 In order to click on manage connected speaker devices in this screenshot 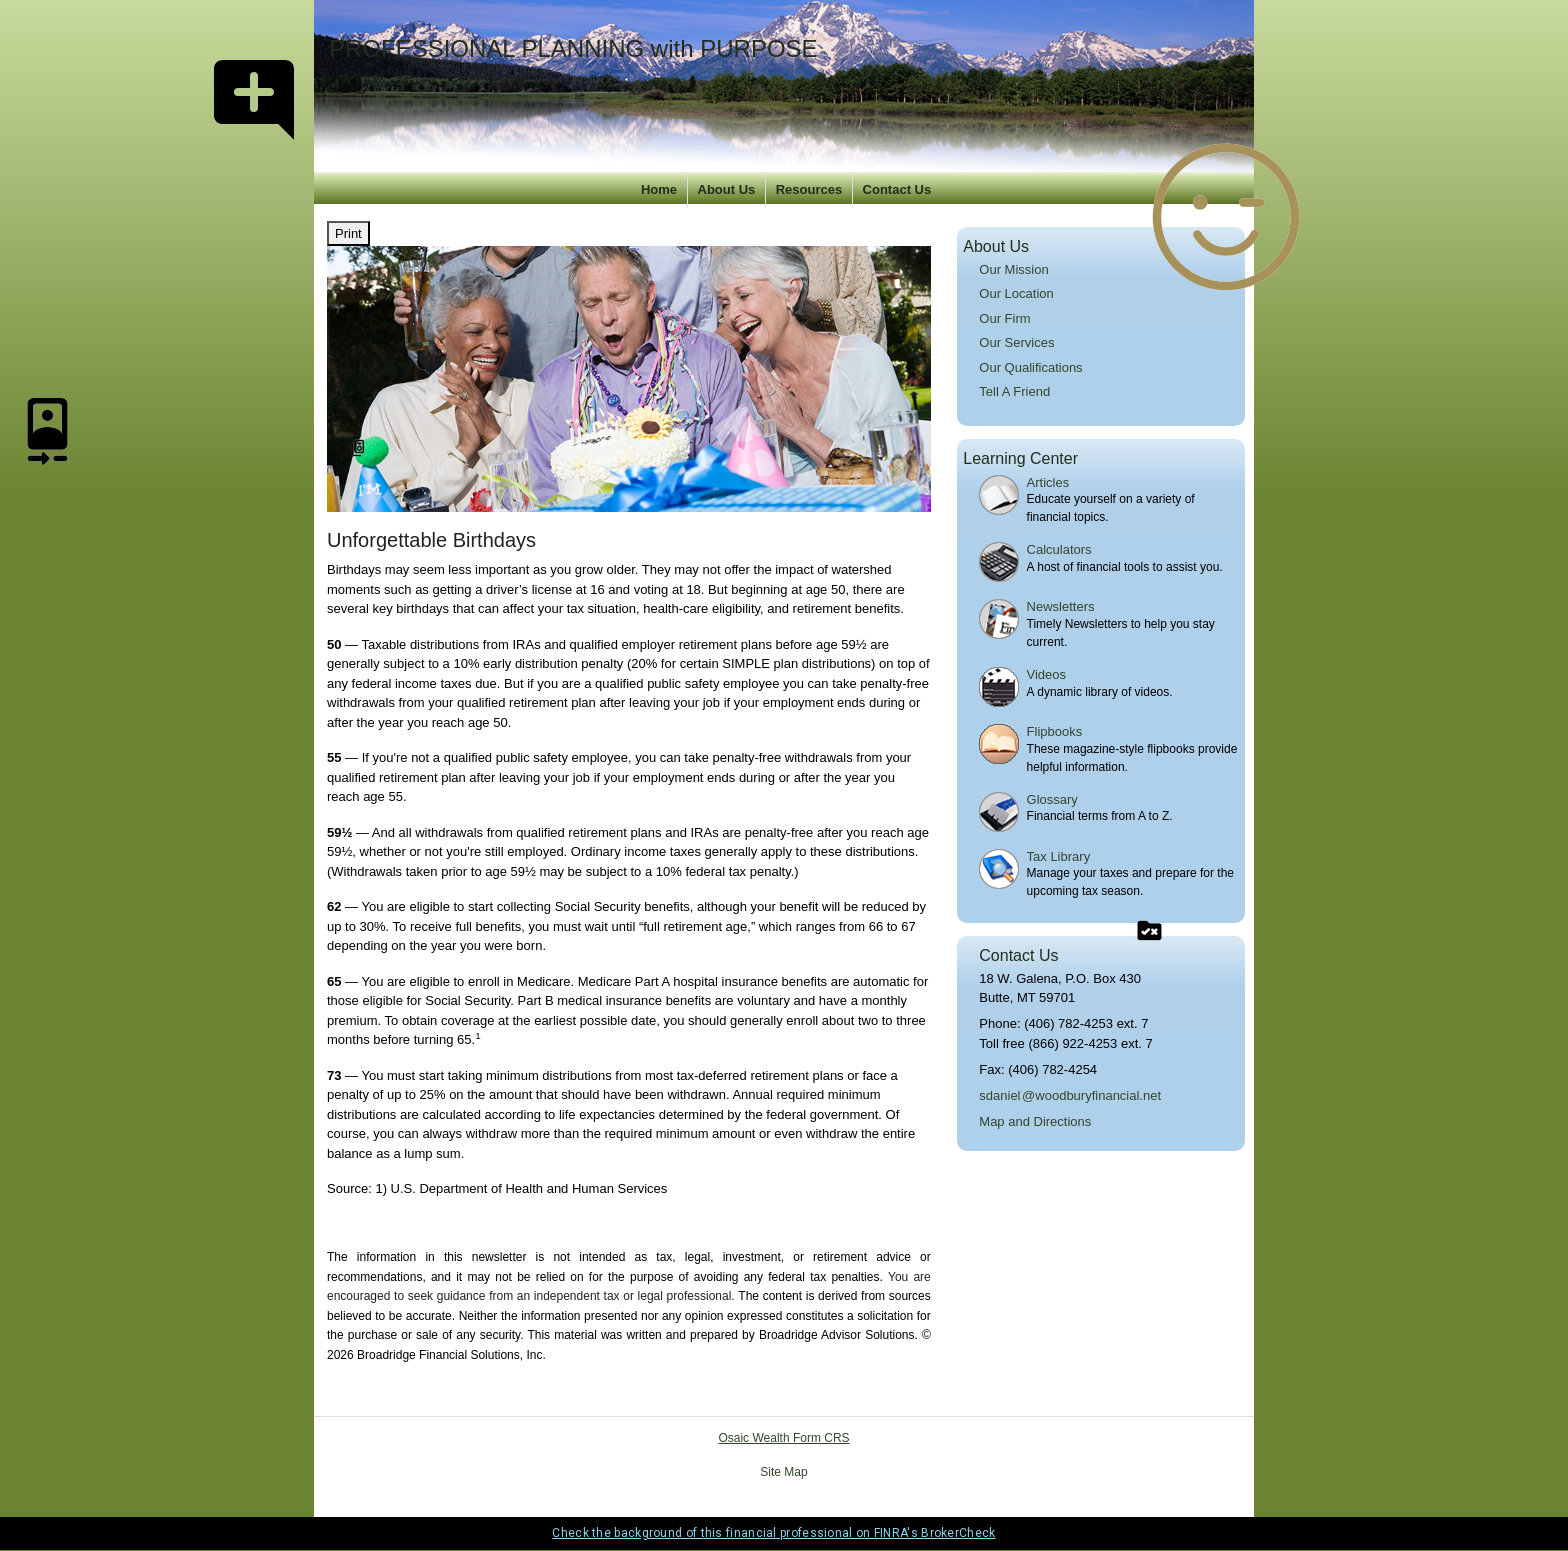, I will do `click(358, 448)`.